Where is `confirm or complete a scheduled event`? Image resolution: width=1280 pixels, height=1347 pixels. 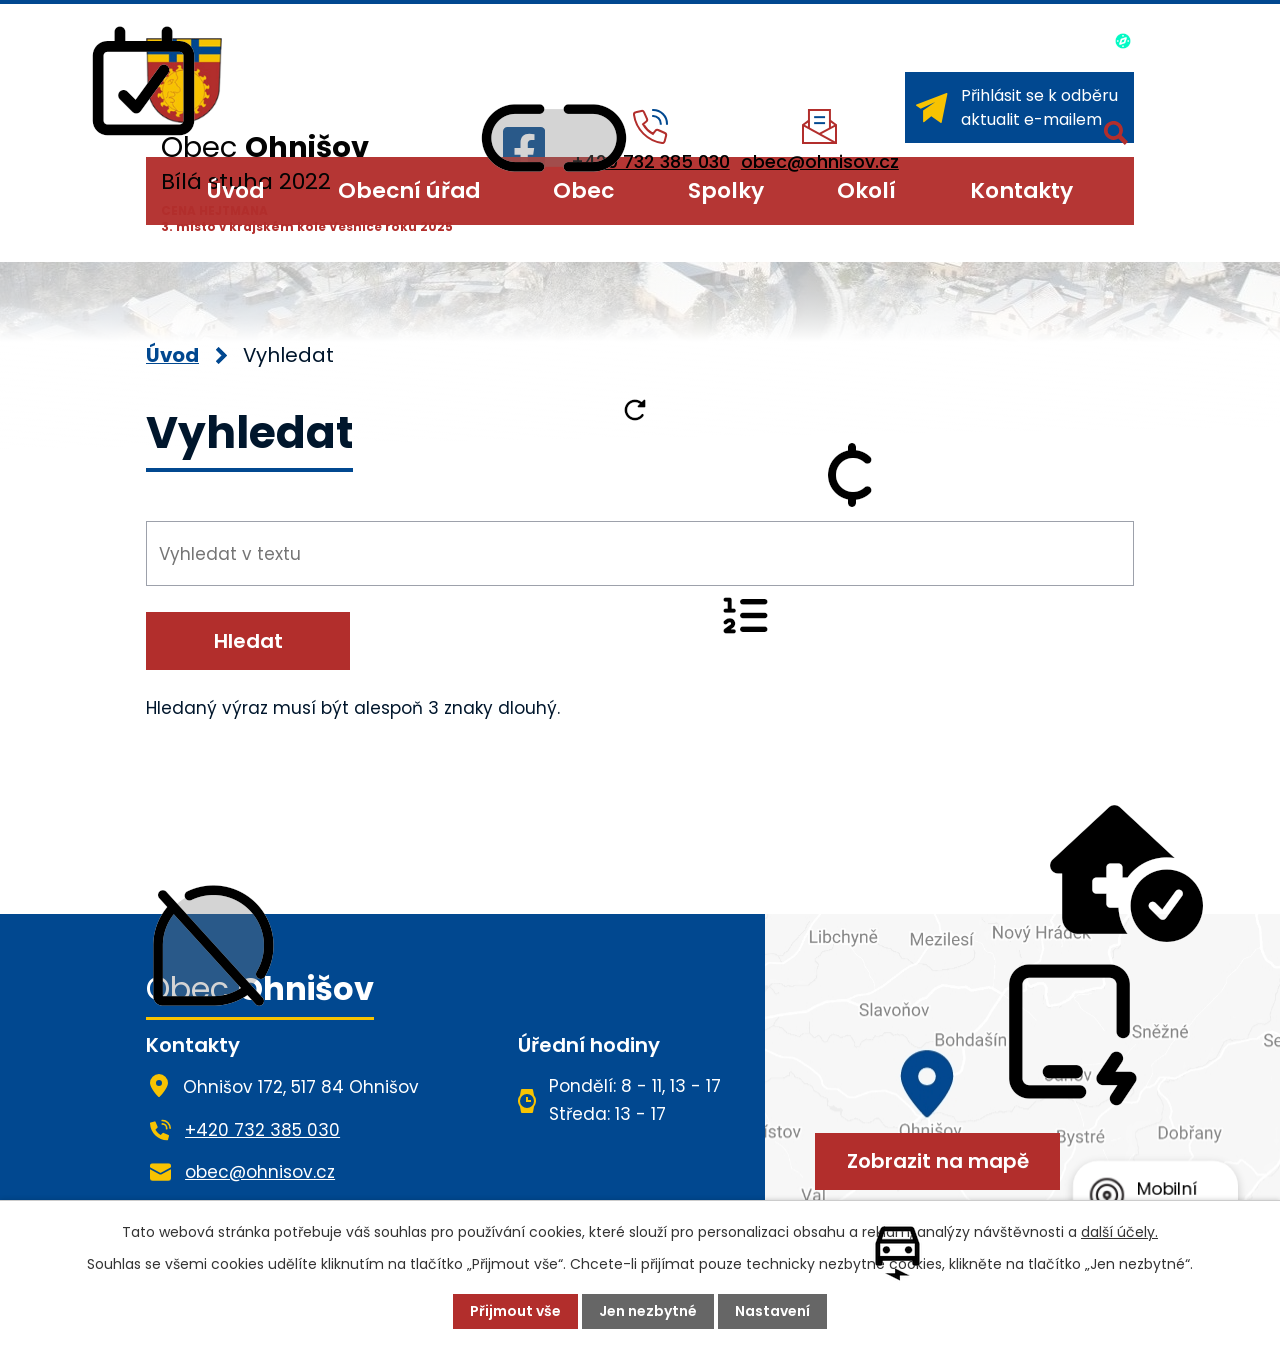
confirm or complete a scheduled event is located at coordinates (143, 84).